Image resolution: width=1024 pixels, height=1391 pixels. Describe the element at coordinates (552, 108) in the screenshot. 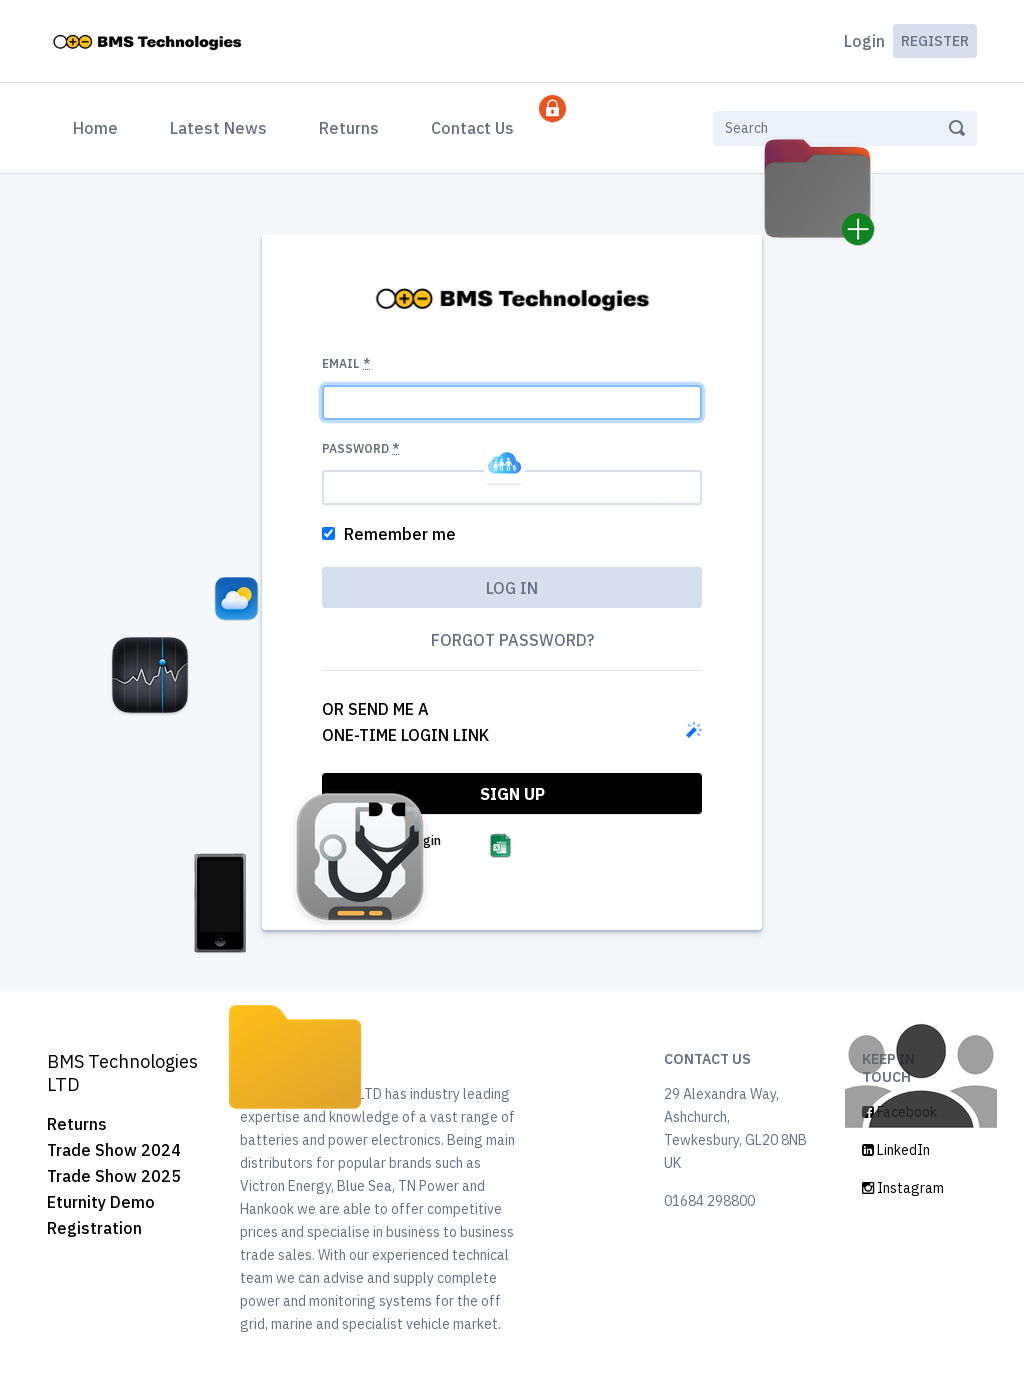

I see `lock the screen` at that location.